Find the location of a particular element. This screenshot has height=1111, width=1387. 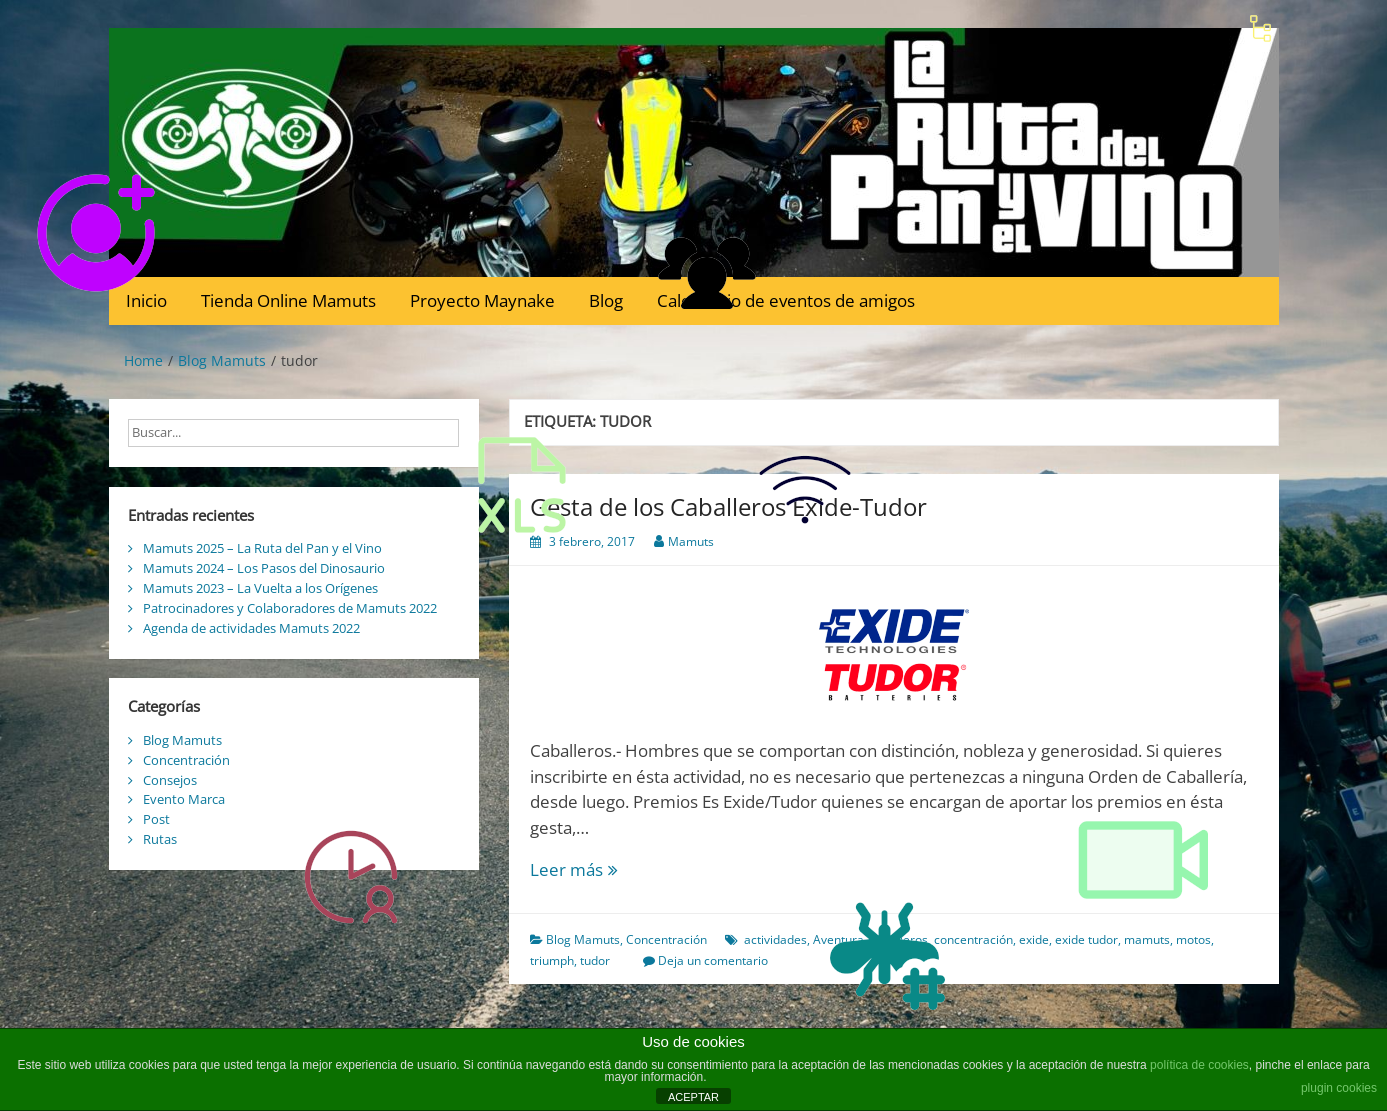

mosquito protection or pest control settings is located at coordinates (884, 949).